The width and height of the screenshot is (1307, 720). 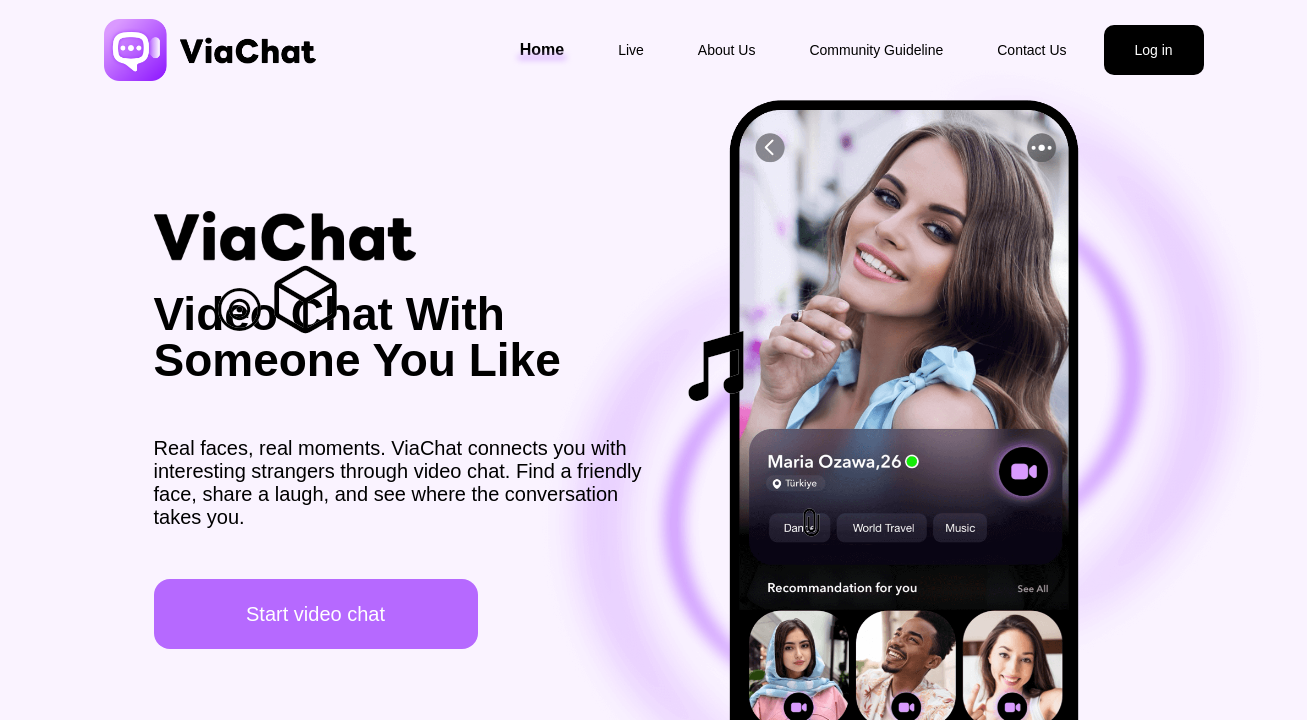 What do you see at coordinates (811, 522) in the screenshot?
I see `attach a file to your message` at bounding box center [811, 522].